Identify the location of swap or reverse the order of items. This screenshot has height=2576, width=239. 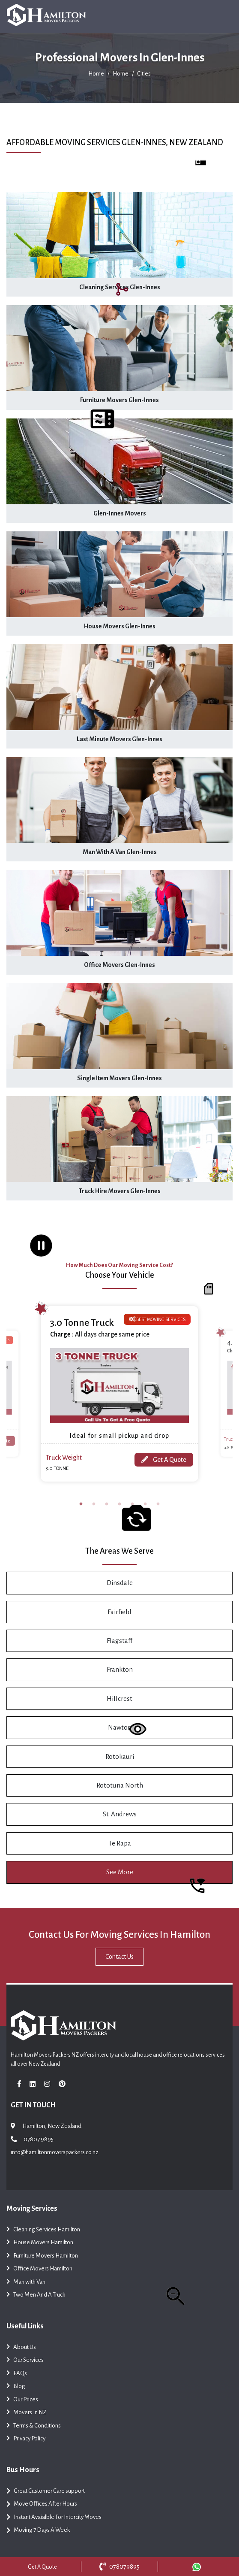
(137, 1391).